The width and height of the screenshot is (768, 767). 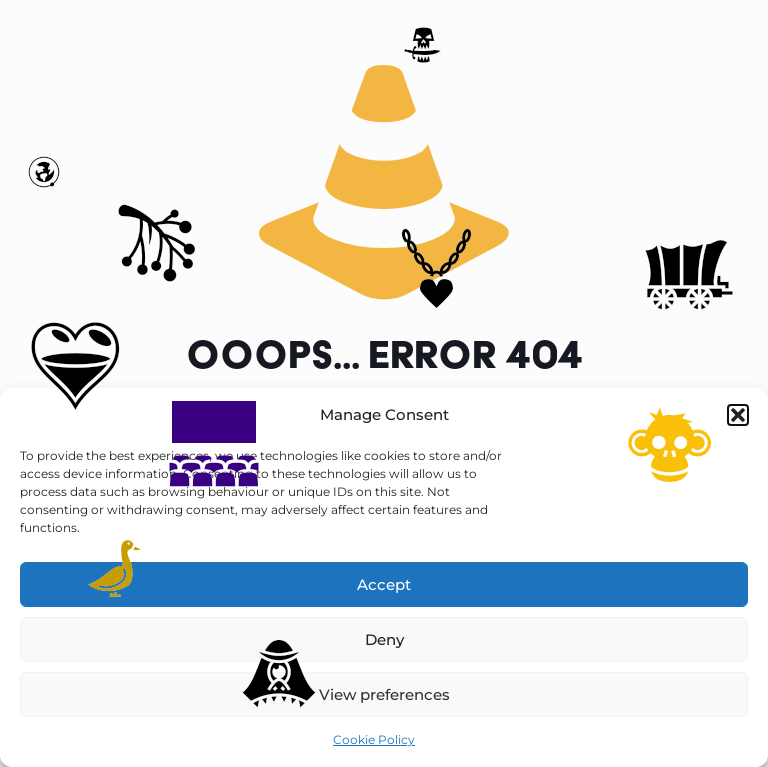 I want to click on access western or frontier-themed game content, so click(x=689, y=266).